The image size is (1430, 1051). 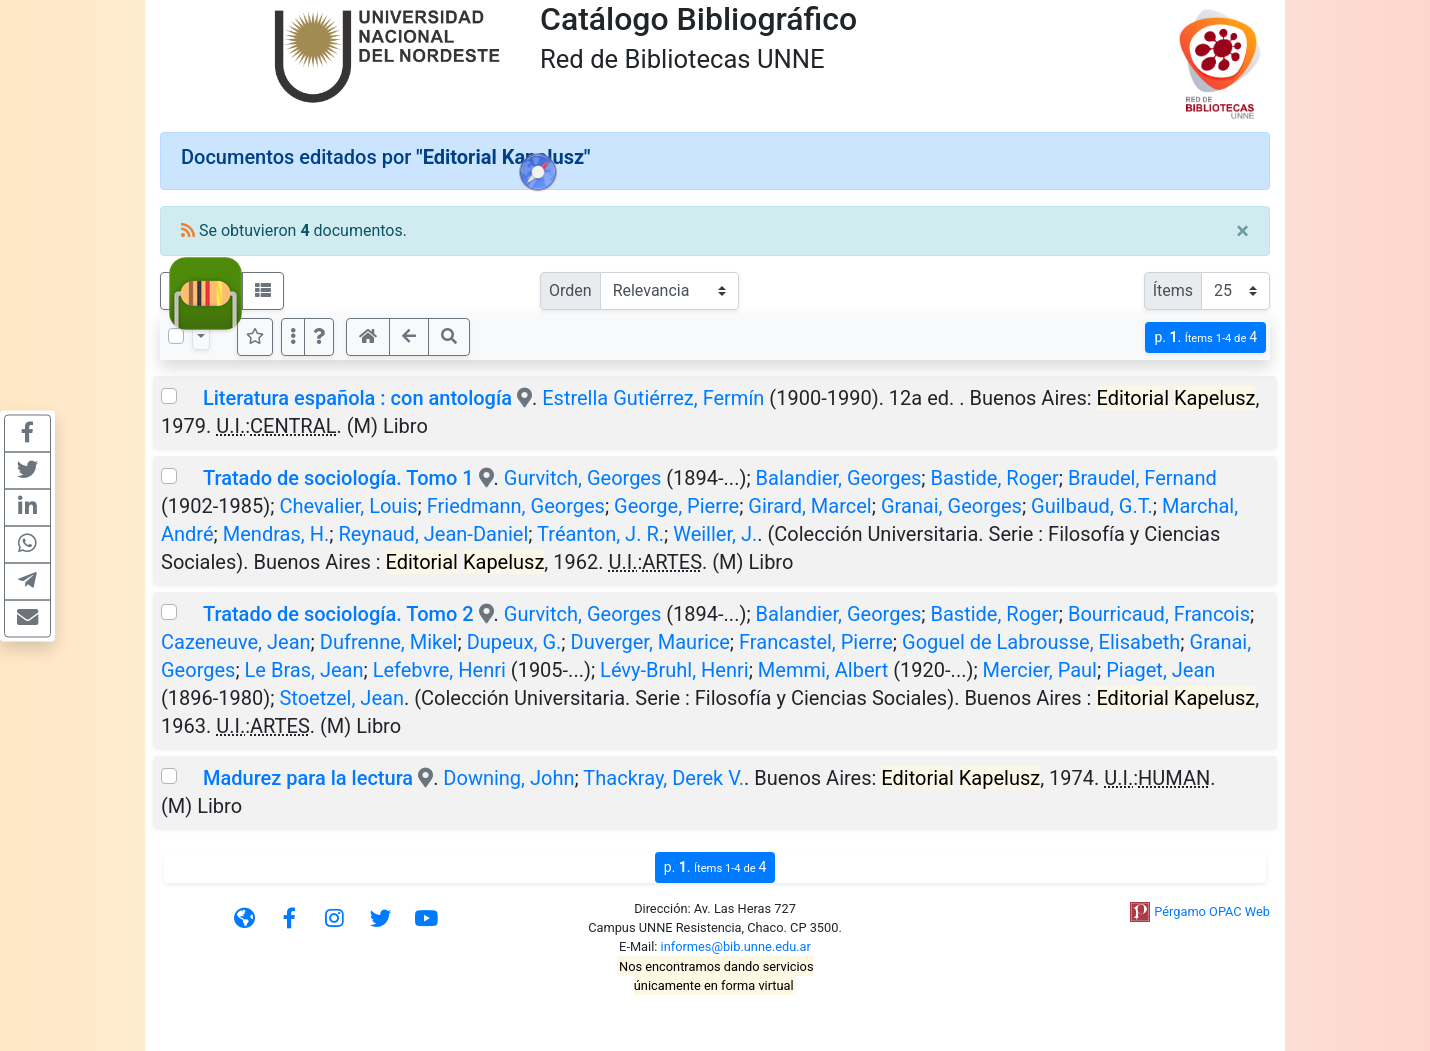 What do you see at coordinates (205, 293) in the screenshot?
I see `open ColorCode app` at bounding box center [205, 293].